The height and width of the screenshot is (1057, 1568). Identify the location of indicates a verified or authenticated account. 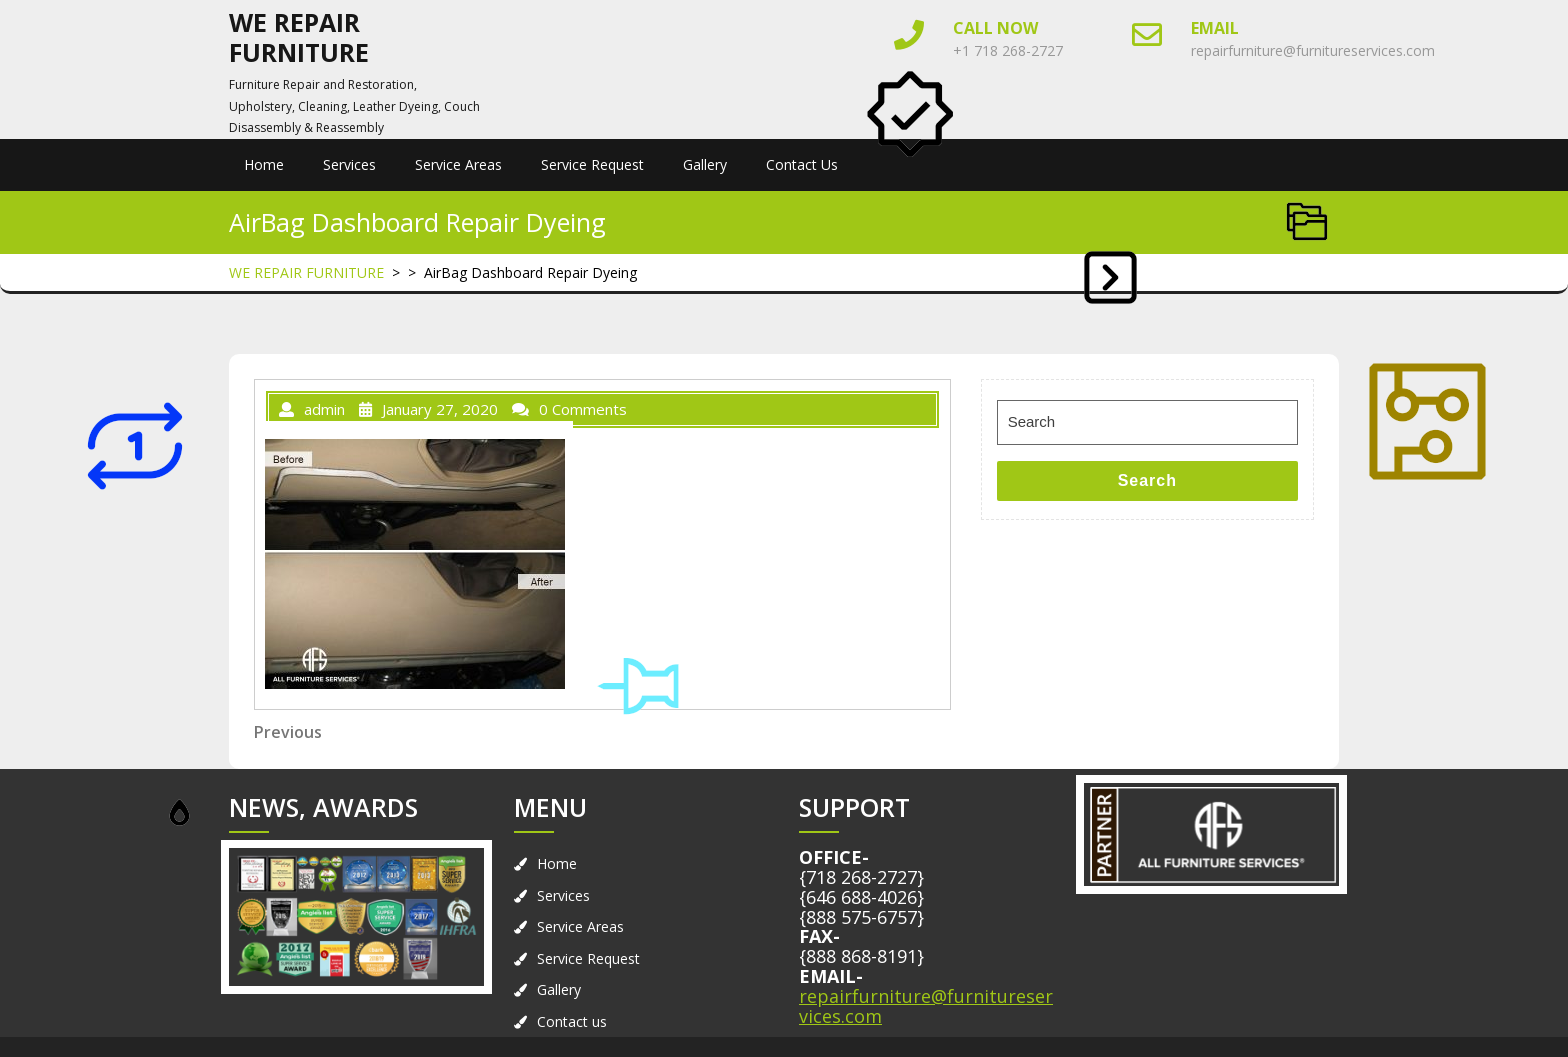
(910, 114).